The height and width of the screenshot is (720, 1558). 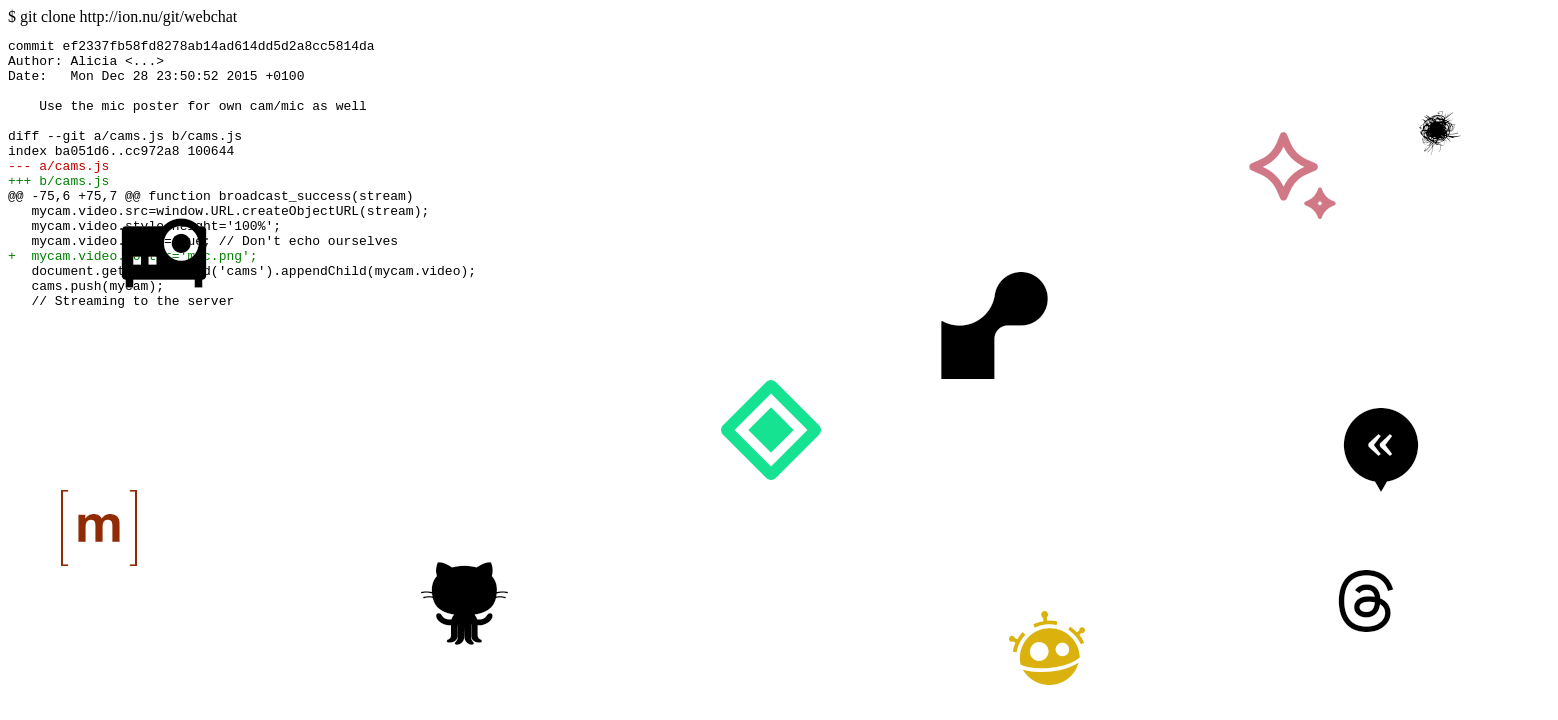 What do you see at coordinates (771, 430) in the screenshot?
I see `google nearby sharing feature` at bounding box center [771, 430].